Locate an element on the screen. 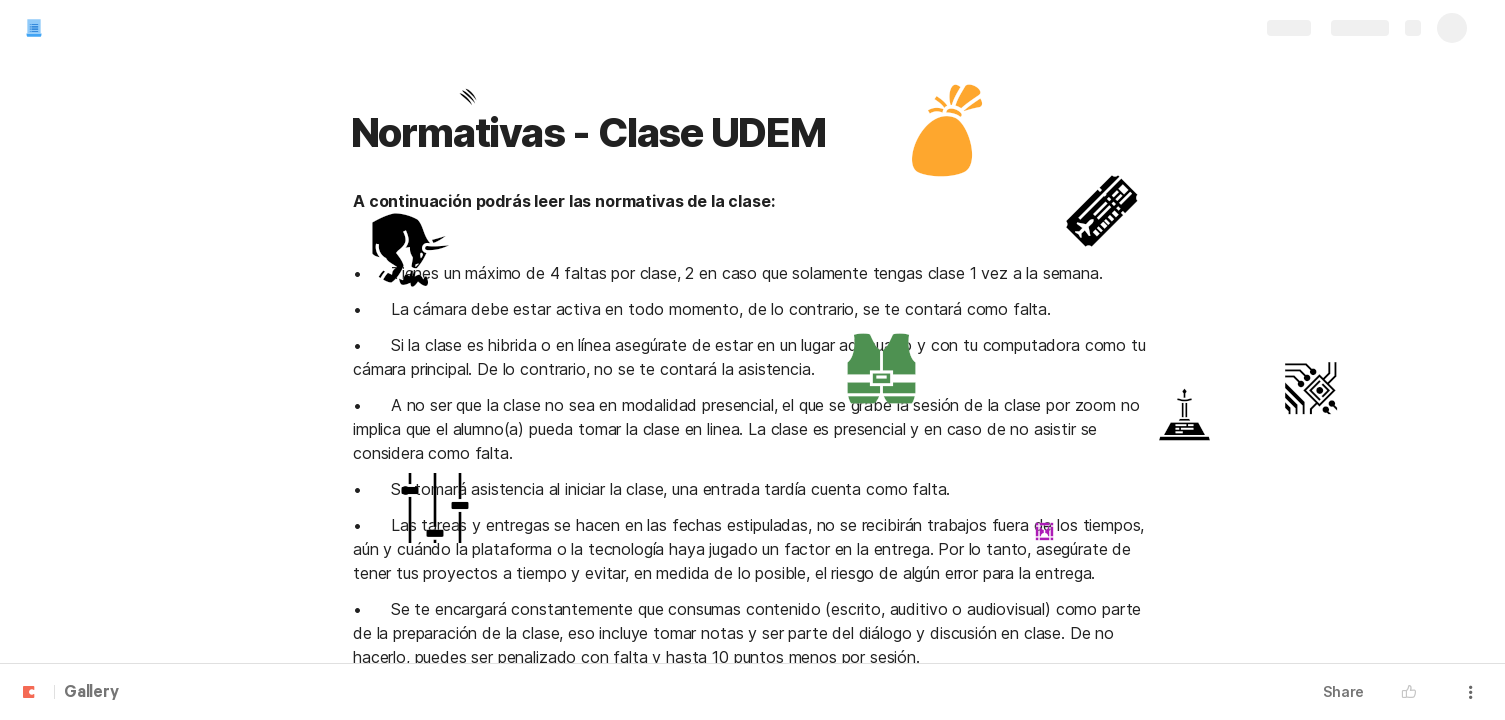  access safety equipment or gear settings is located at coordinates (881, 368).